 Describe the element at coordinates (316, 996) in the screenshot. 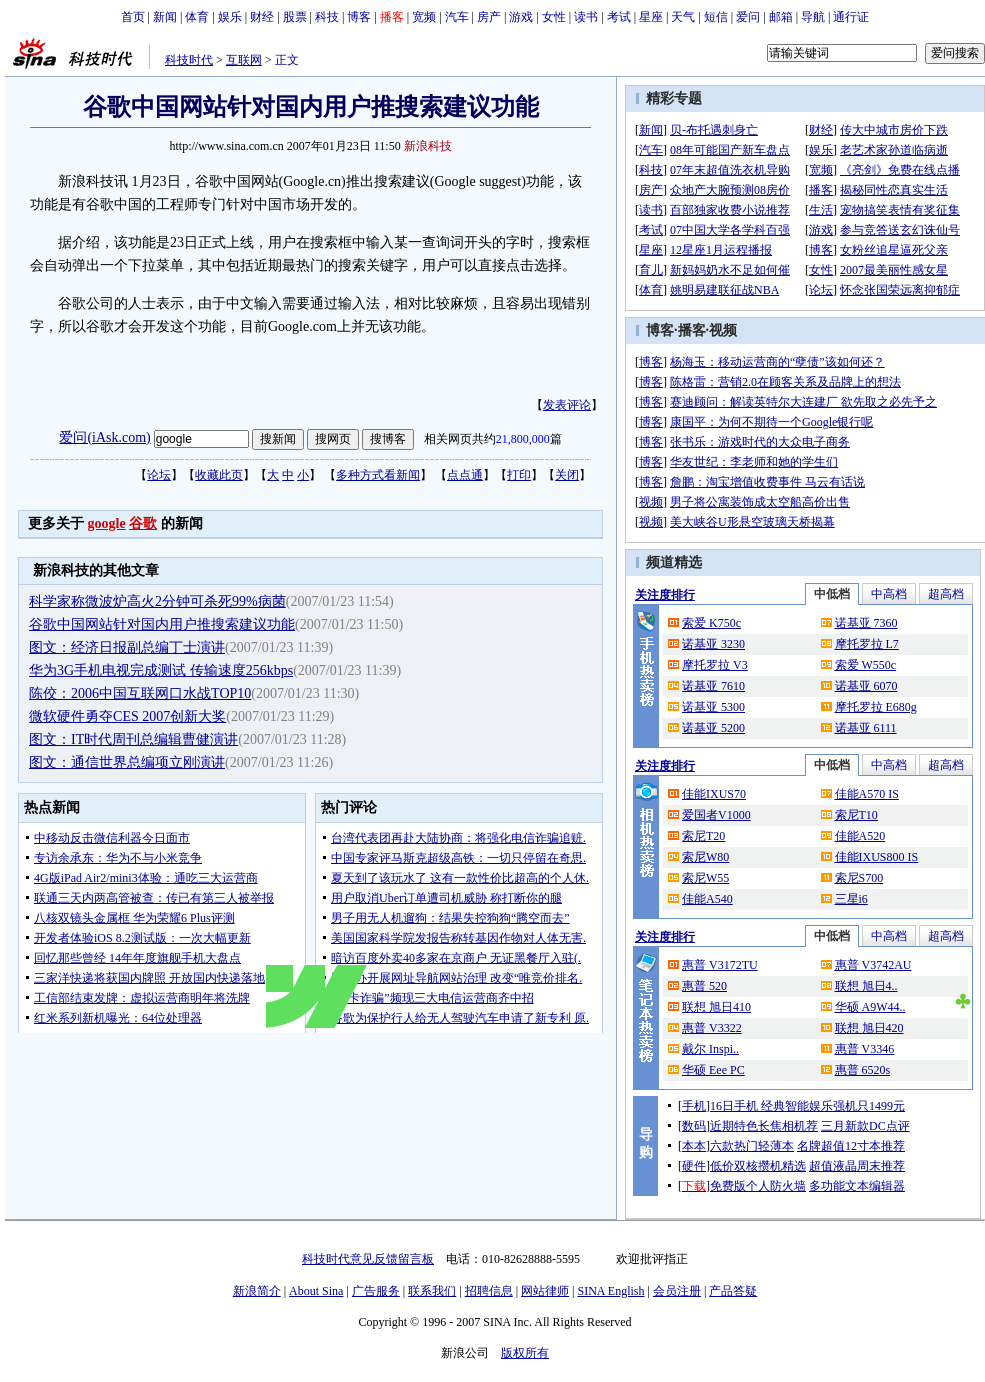

I see `open Webflow website or application` at that location.